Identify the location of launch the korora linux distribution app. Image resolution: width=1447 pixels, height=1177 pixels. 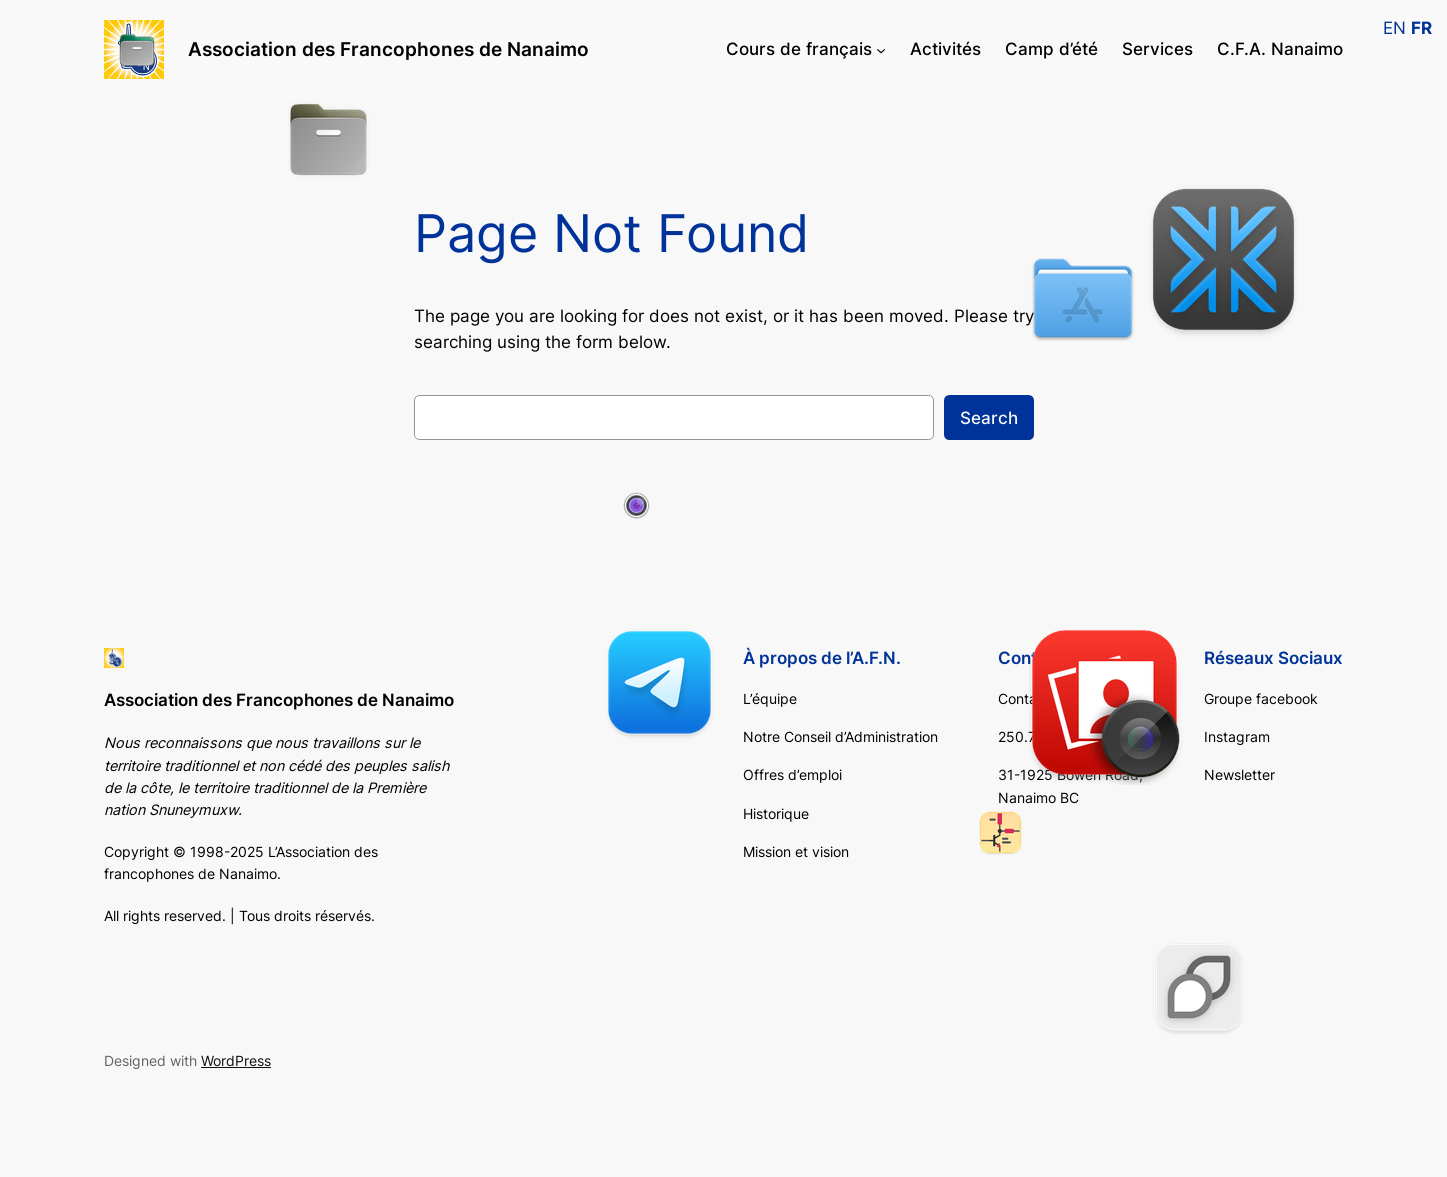
(1199, 987).